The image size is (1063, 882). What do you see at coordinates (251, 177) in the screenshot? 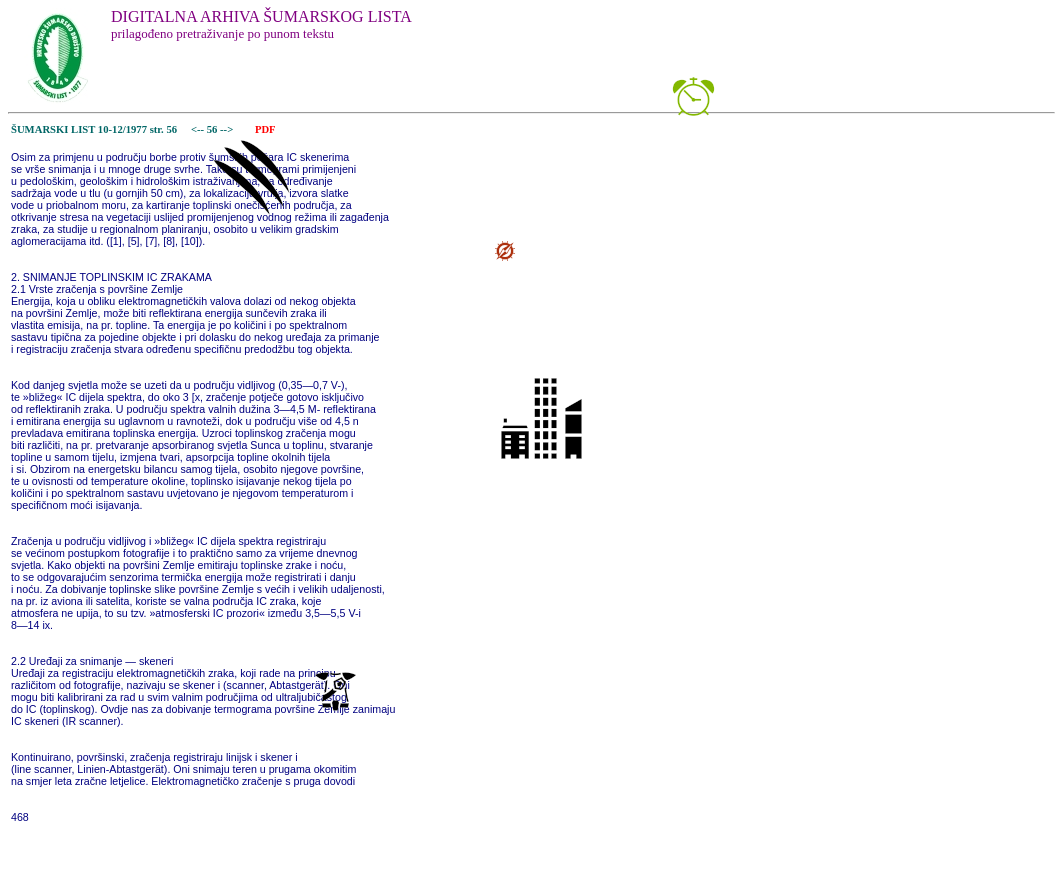
I see `indicates damage or attack action in a game` at bounding box center [251, 177].